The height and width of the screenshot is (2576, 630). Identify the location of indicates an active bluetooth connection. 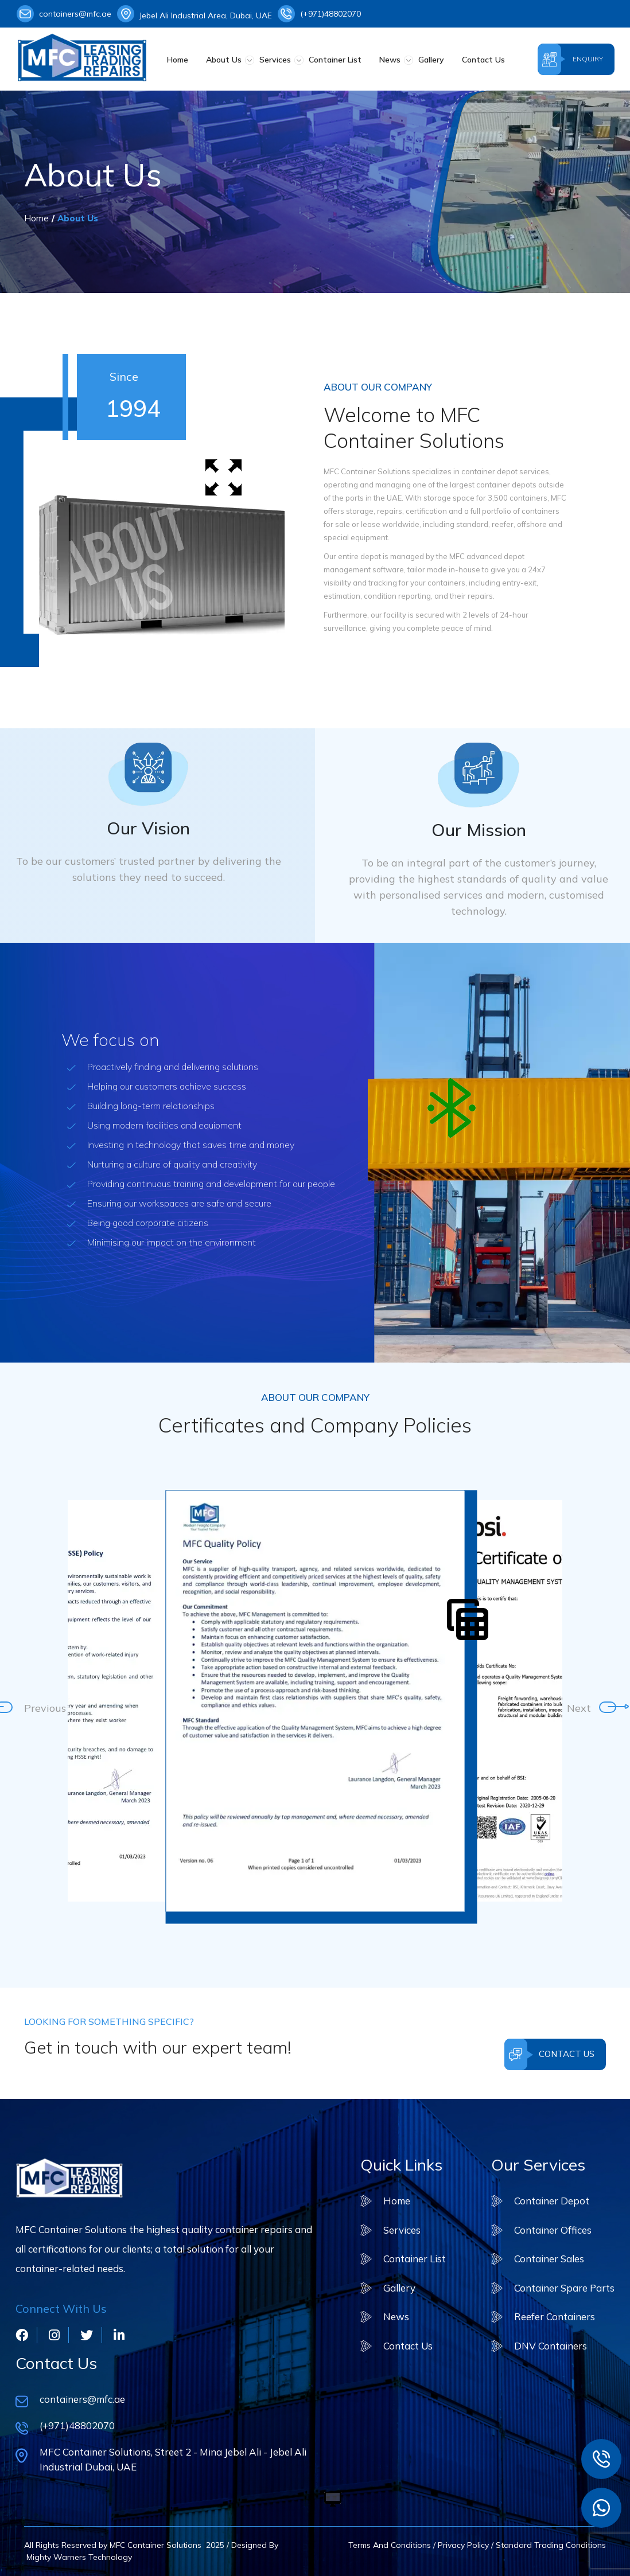
(450, 1108).